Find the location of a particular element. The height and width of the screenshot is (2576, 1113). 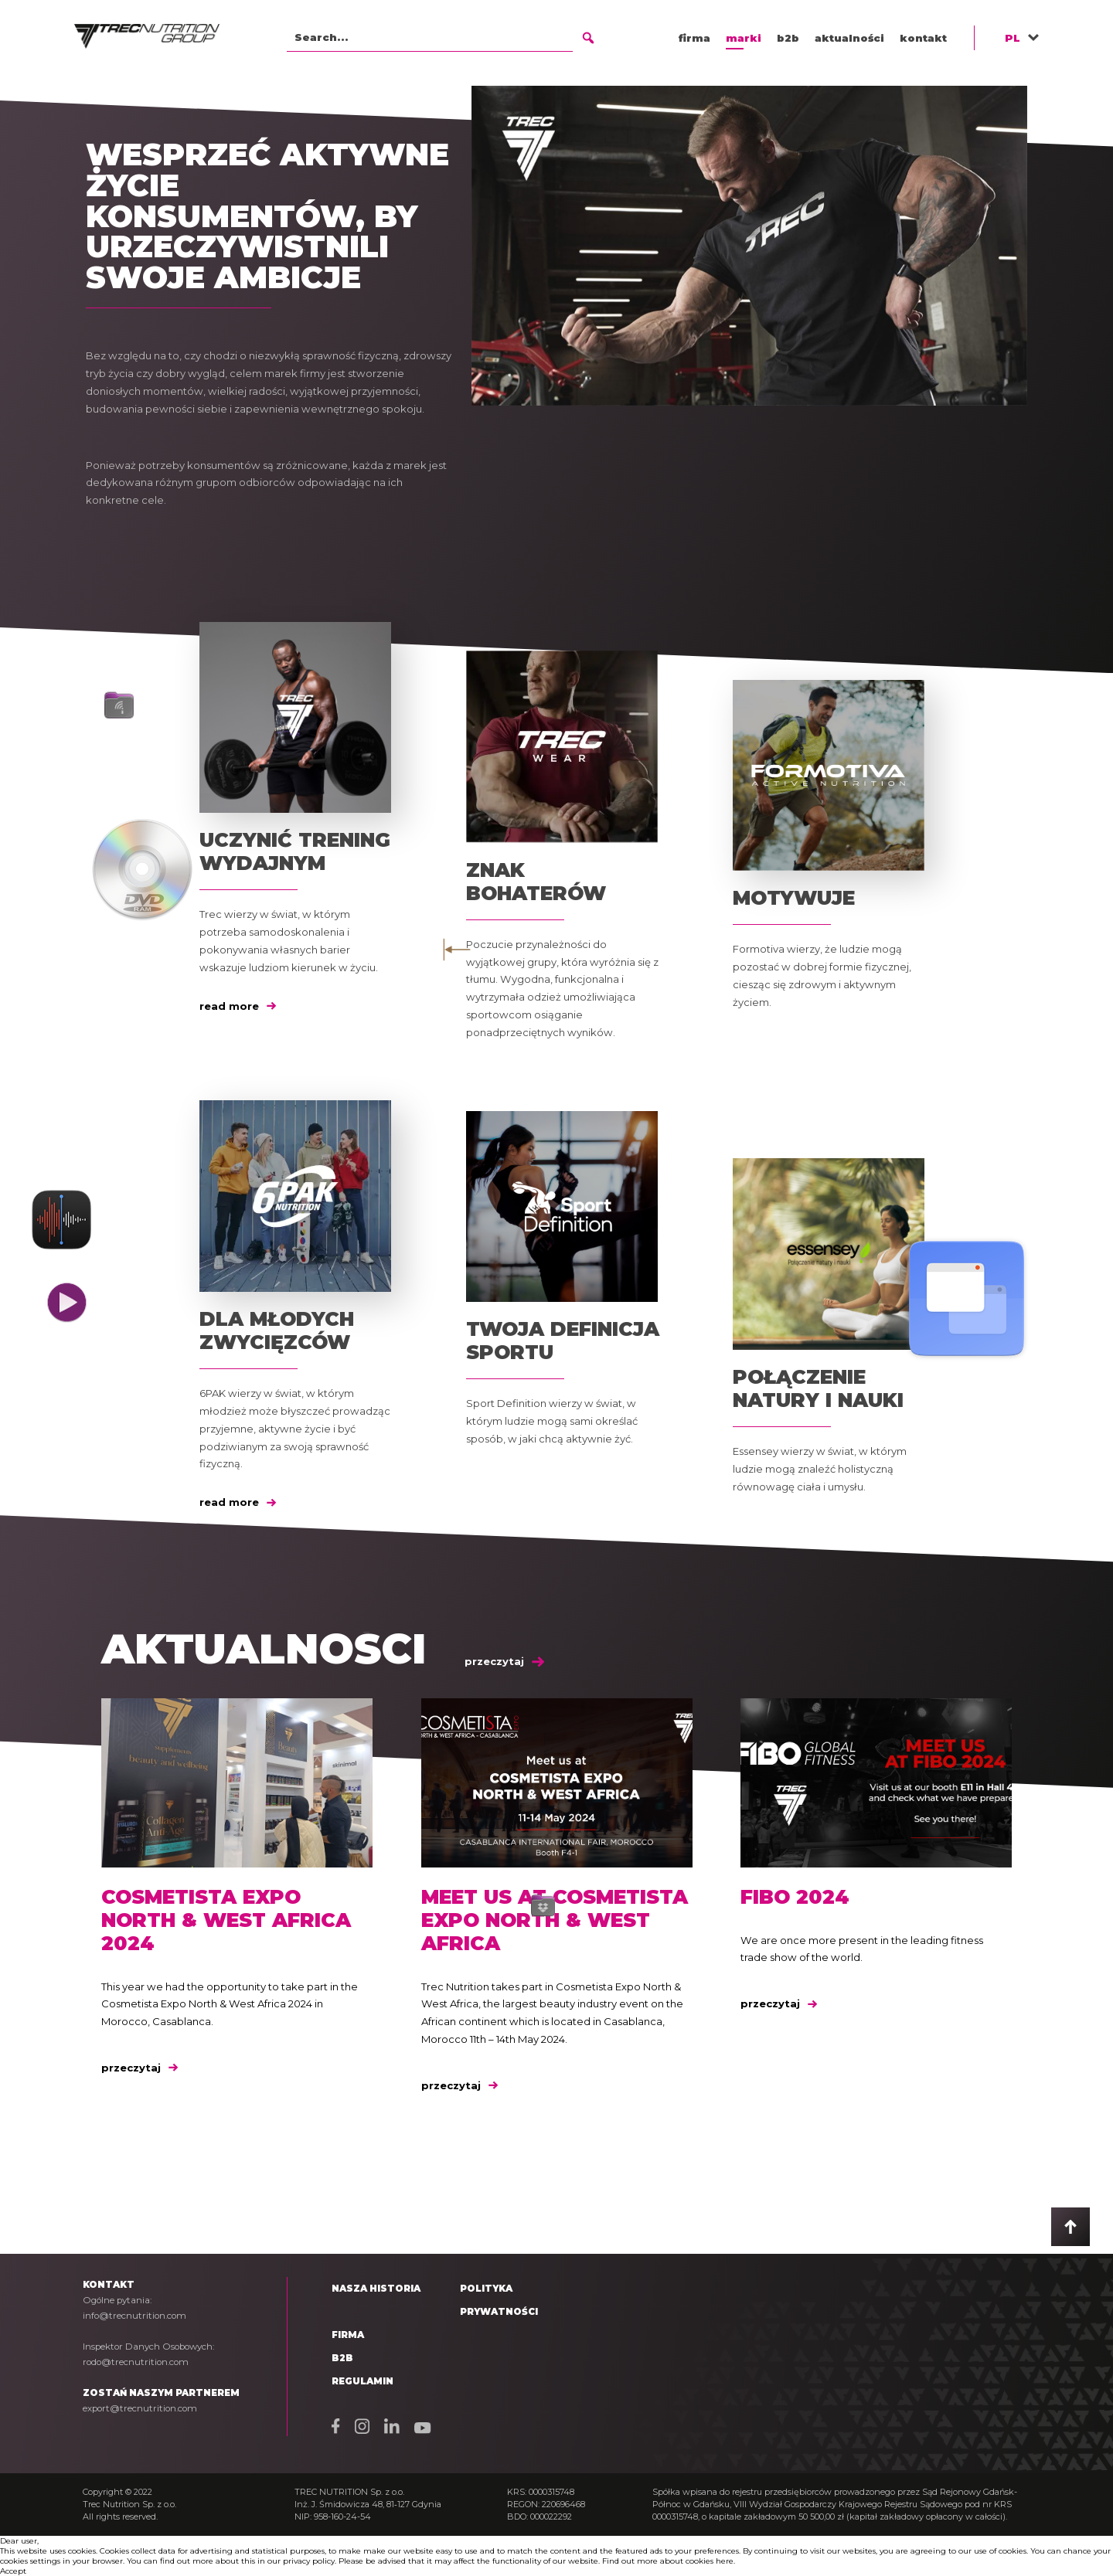

folder synced with insync cloud service is located at coordinates (119, 705).